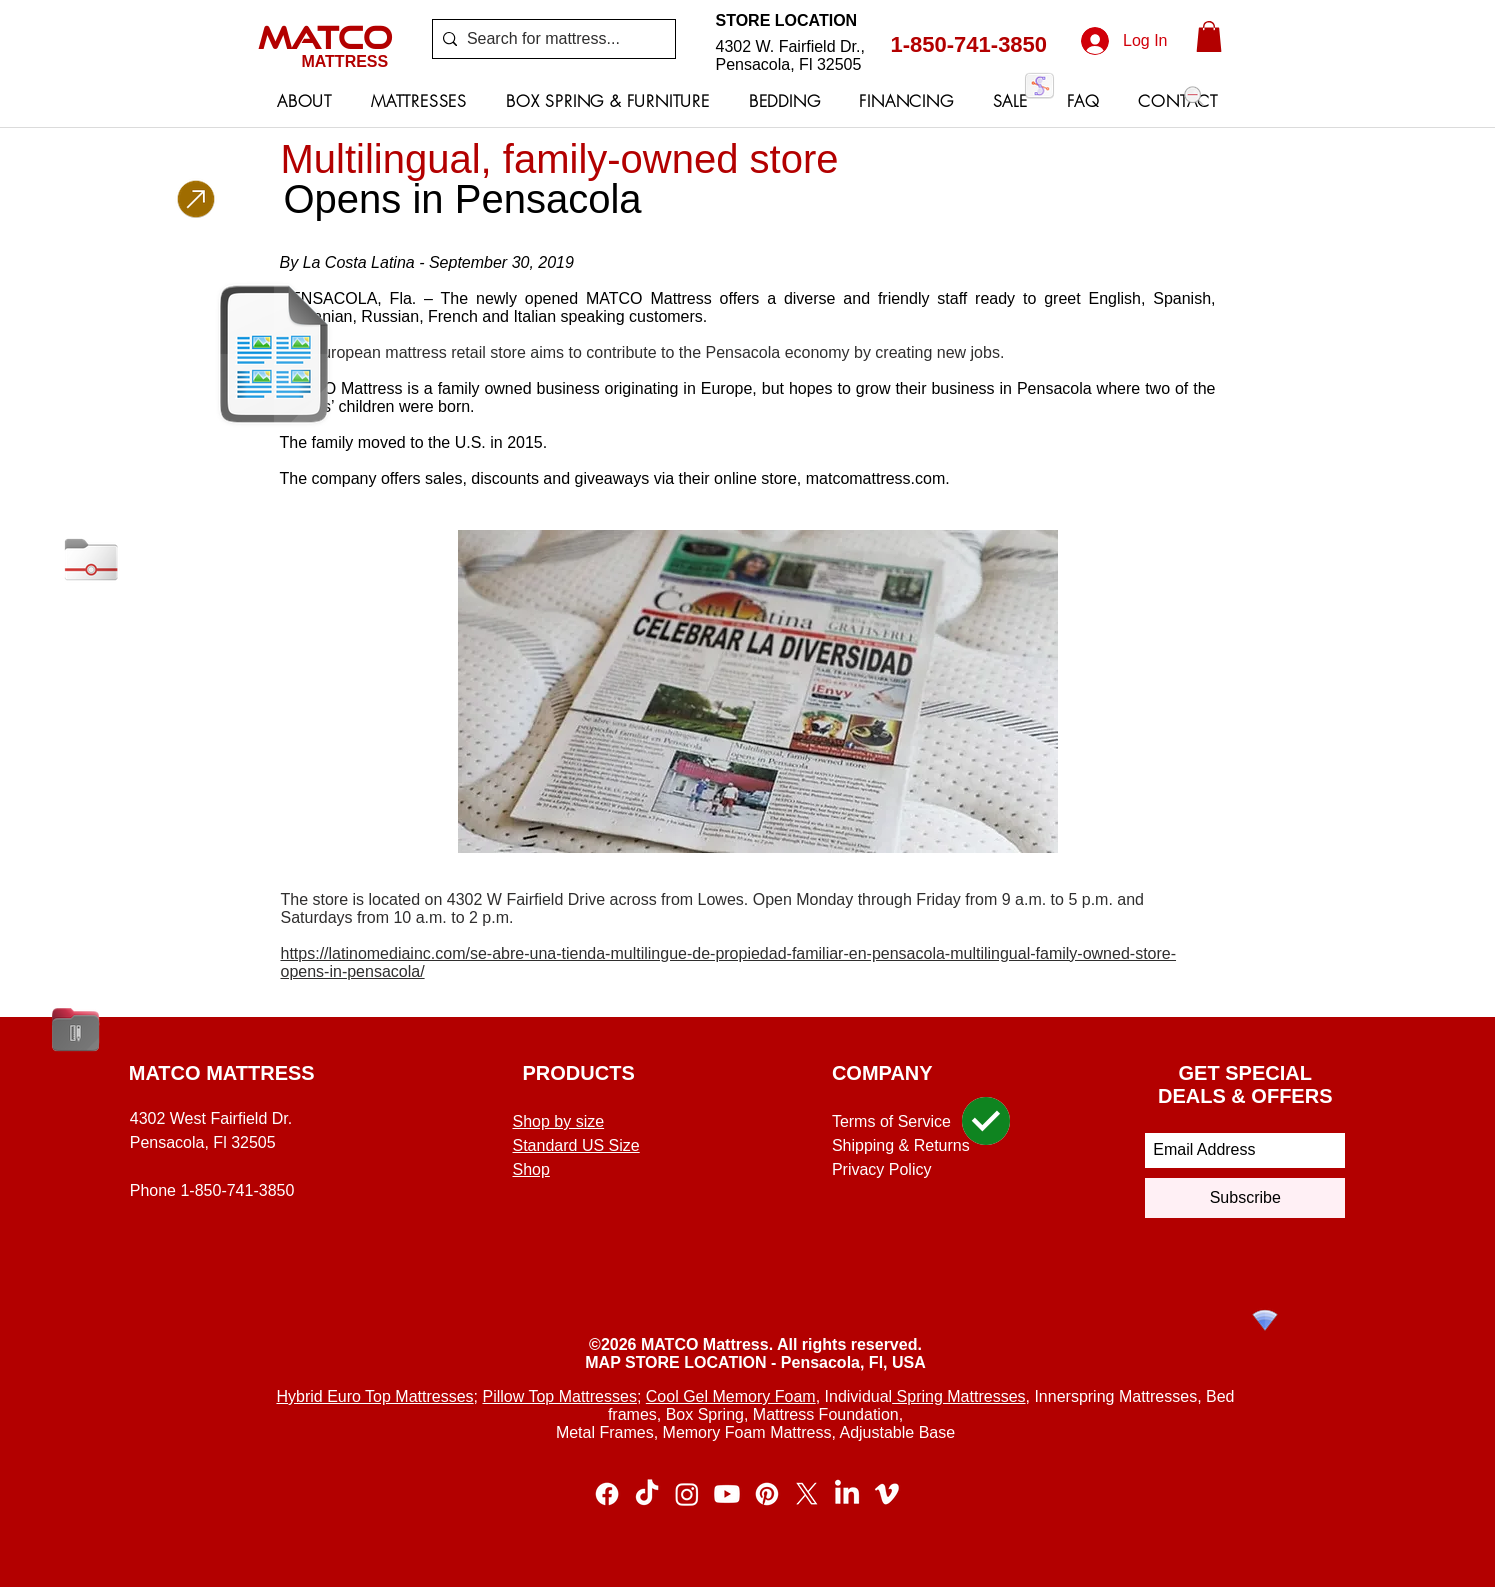 The width and height of the screenshot is (1495, 1587). Describe the element at coordinates (75, 1029) in the screenshot. I see `open templates folder` at that location.